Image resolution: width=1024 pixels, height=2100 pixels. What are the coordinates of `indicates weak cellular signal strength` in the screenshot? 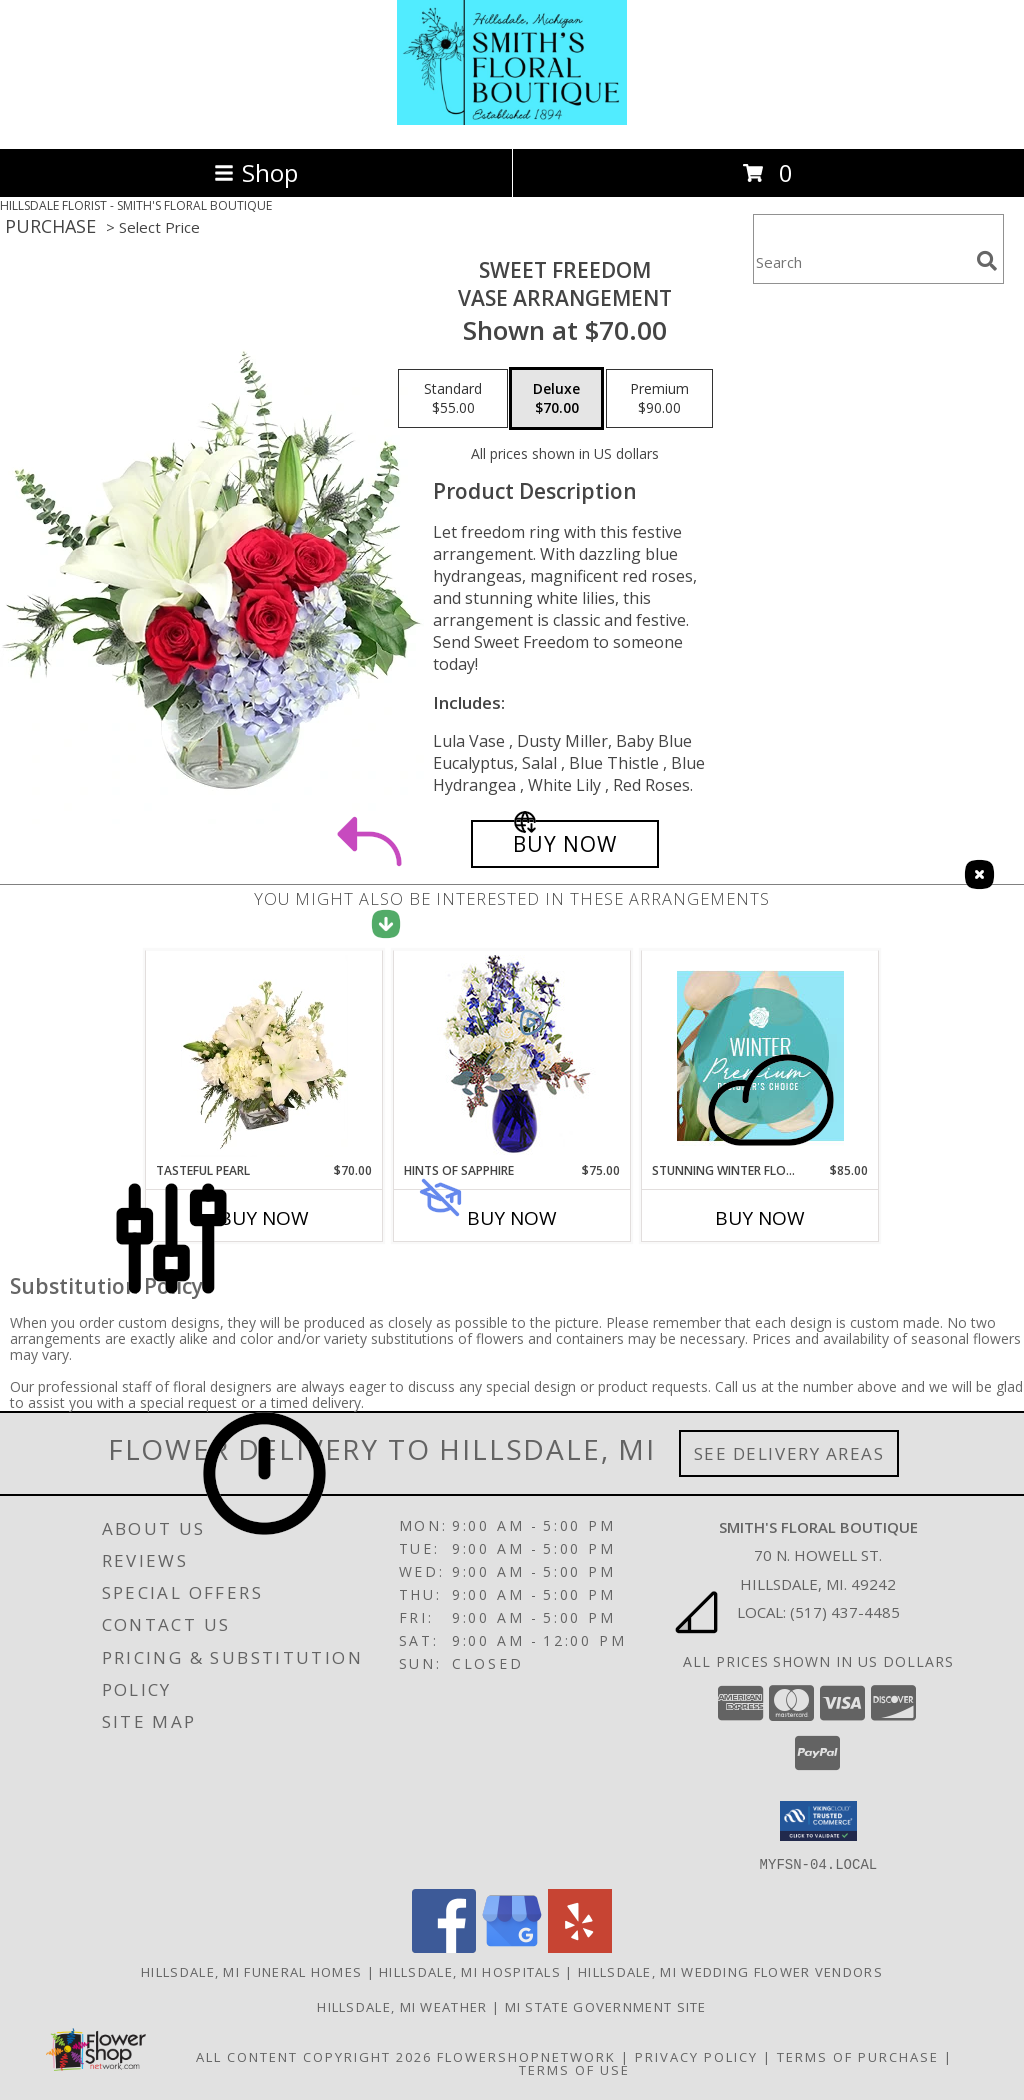 It's located at (700, 1614).